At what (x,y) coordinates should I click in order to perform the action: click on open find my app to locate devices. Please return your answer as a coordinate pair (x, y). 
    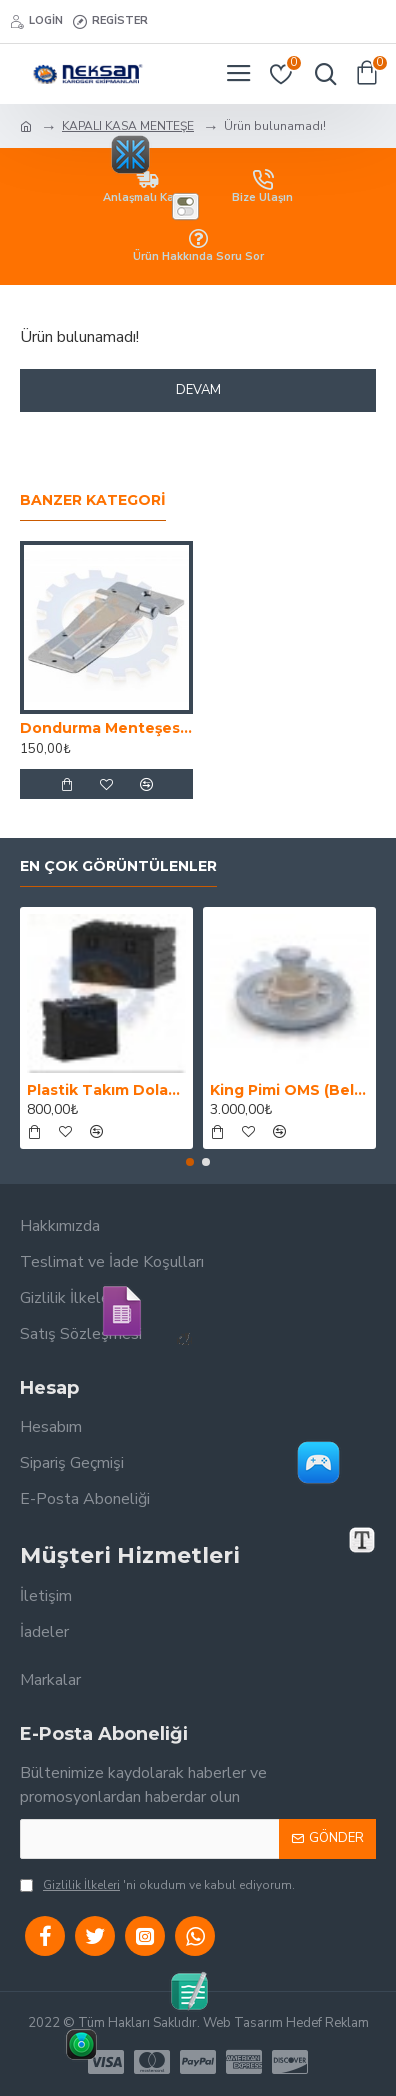
    Looking at the image, I should click on (81, 2044).